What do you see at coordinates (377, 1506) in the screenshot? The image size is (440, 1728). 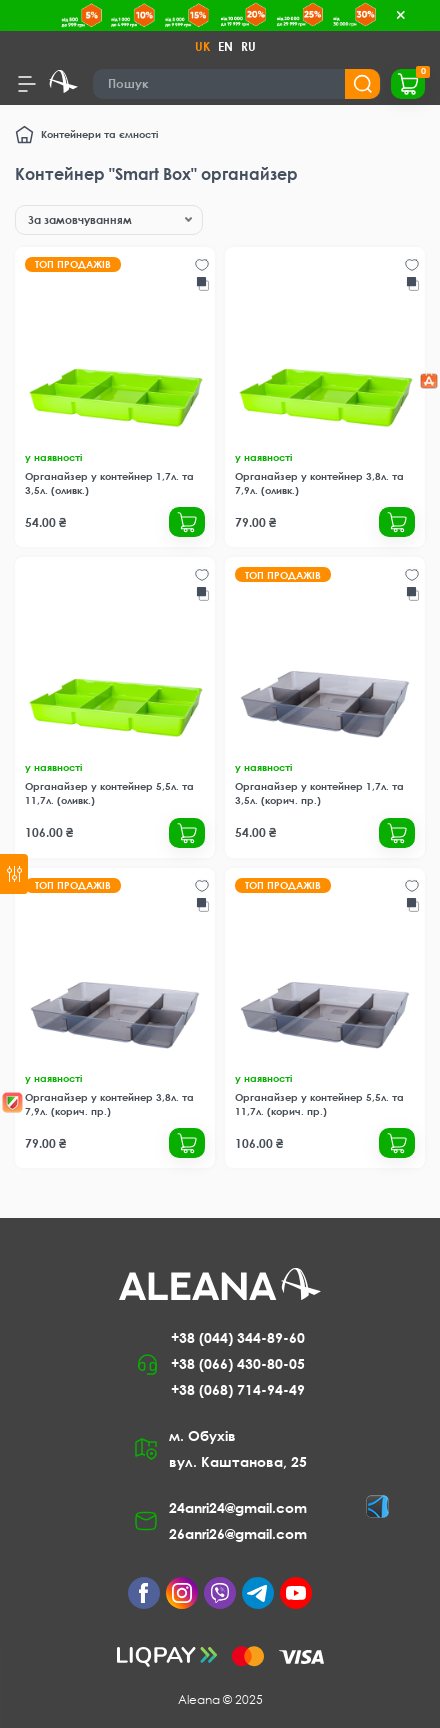 I see `open Adobe Acrobat Reader` at bounding box center [377, 1506].